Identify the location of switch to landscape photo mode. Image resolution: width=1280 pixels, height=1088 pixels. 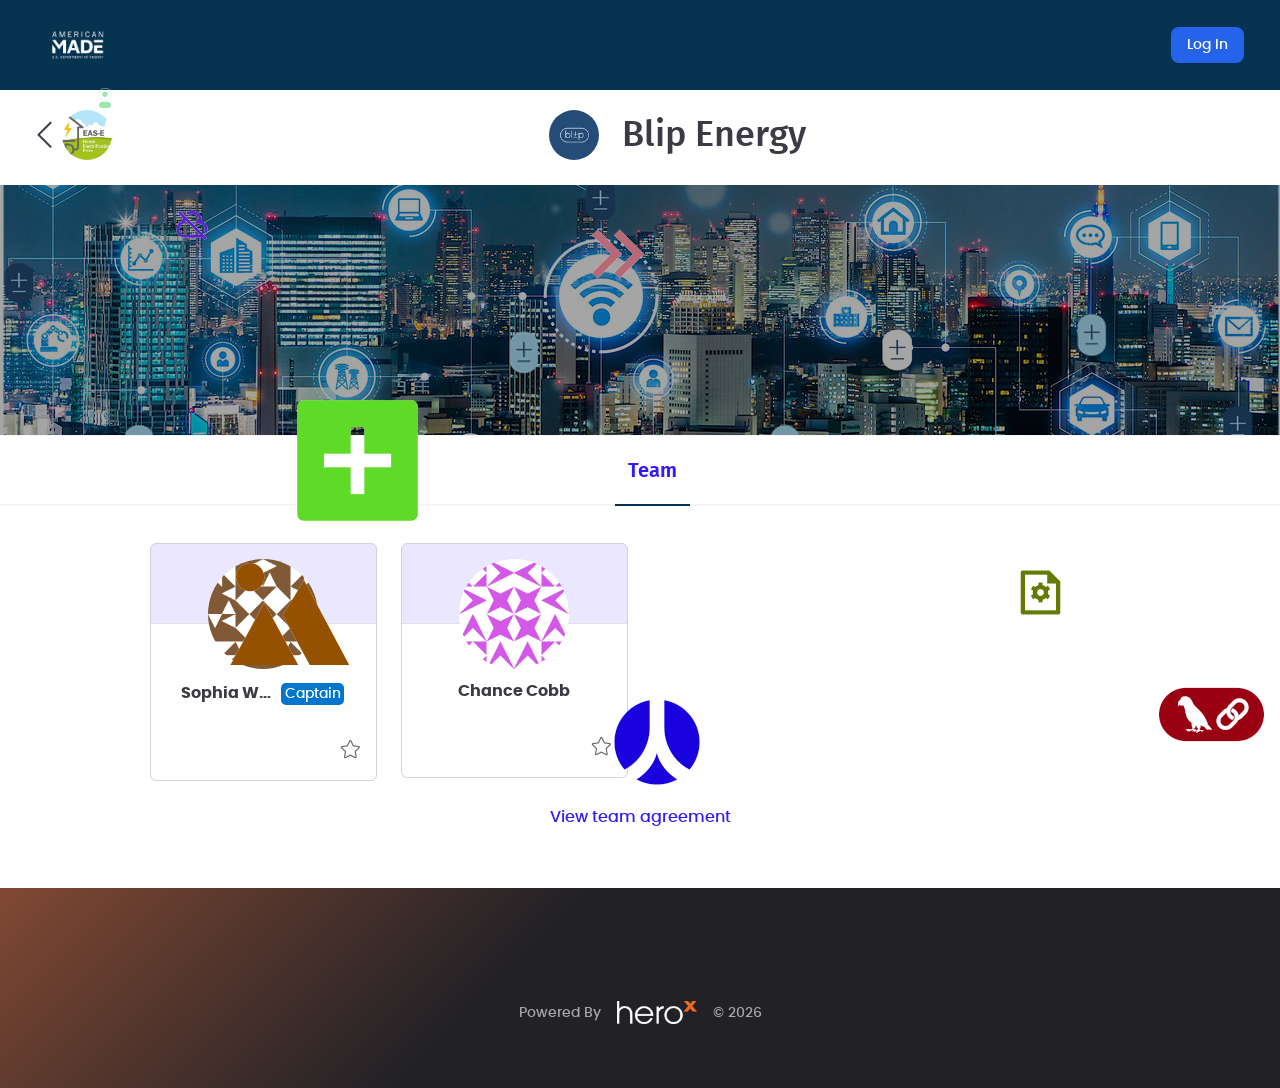
(287, 614).